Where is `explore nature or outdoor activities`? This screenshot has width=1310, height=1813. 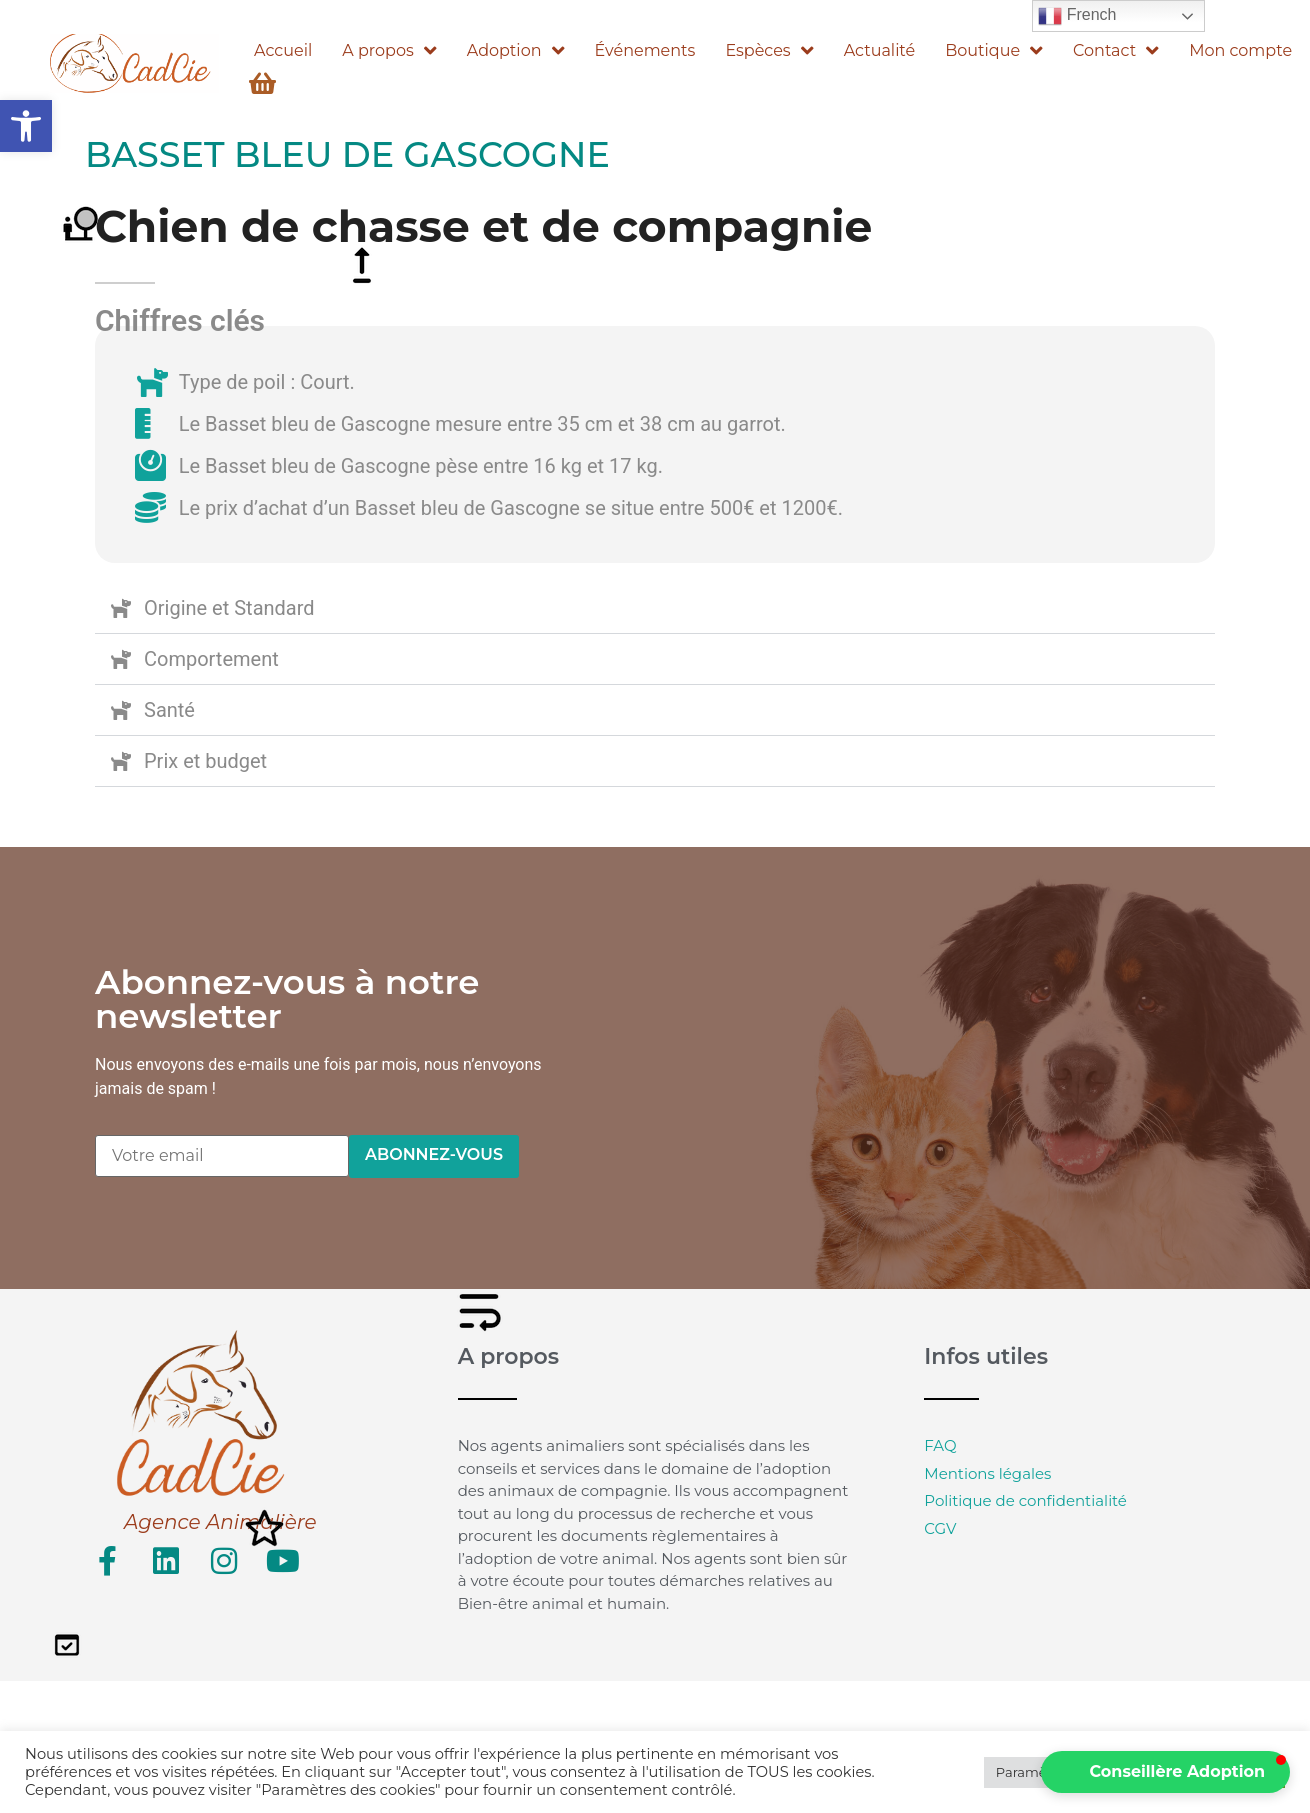 explore nature or outdoor activities is located at coordinates (80, 223).